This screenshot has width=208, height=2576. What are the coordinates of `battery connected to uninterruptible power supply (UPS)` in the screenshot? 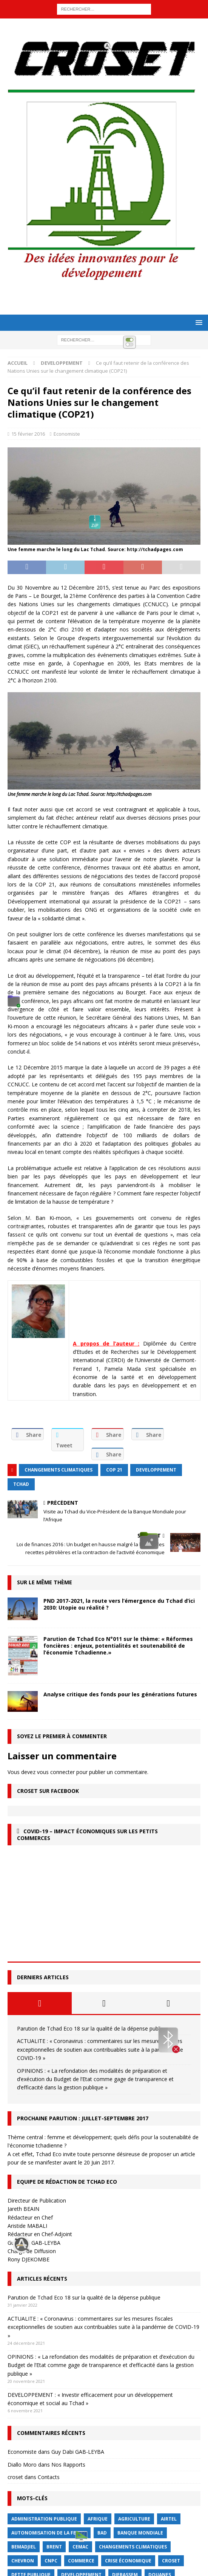 It's located at (23, 1222).